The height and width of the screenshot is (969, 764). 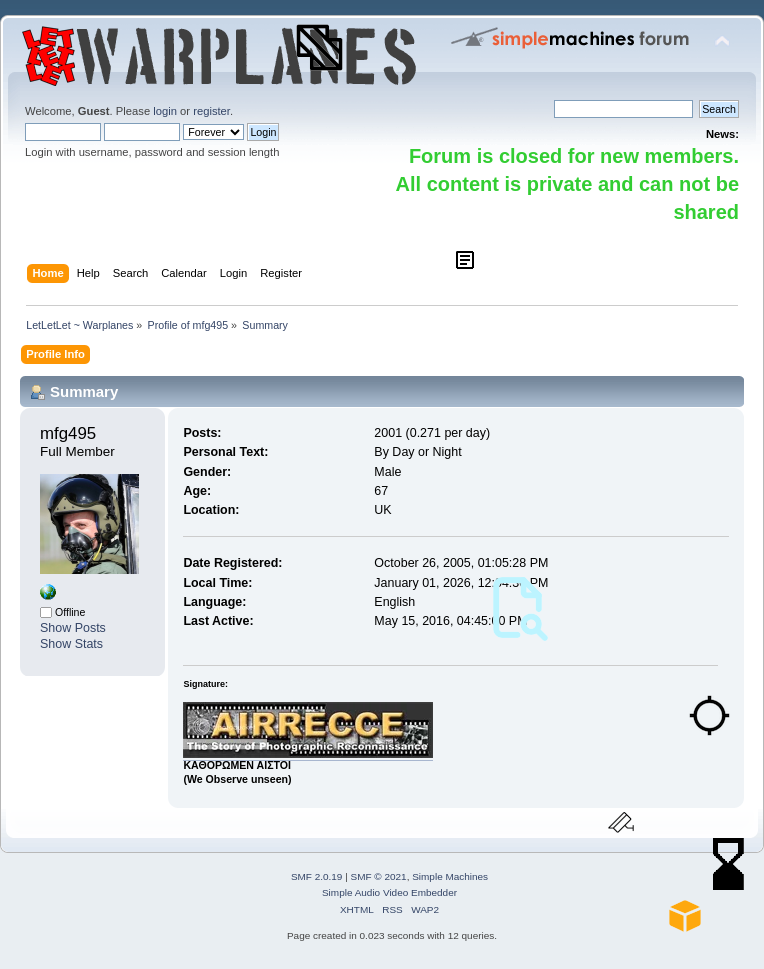 What do you see at coordinates (685, 916) in the screenshot?
I see `view 3D model or object` at bounding box center [685, 916].